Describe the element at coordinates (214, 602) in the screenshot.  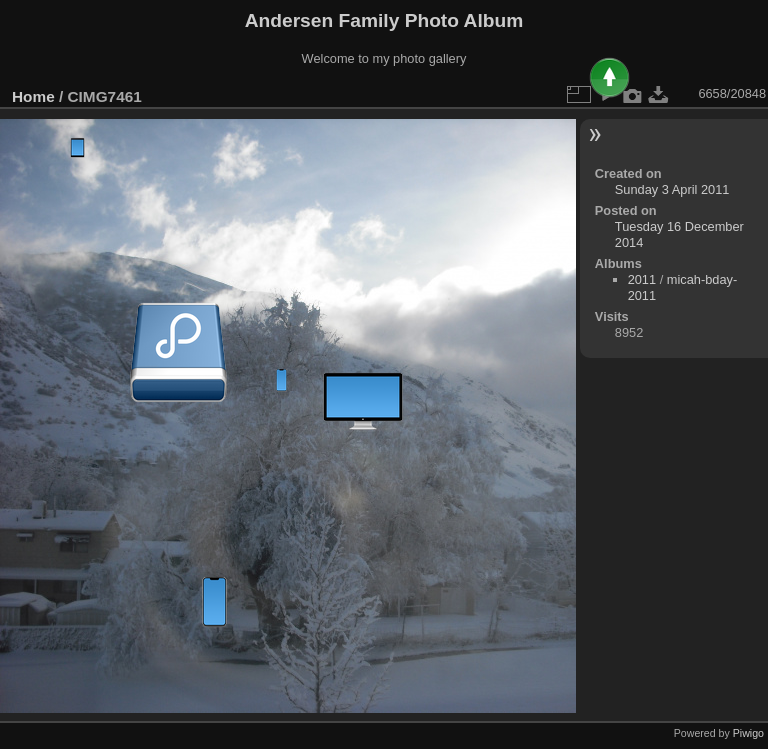
I see `iPhone 13 Pro device connected` at that location.